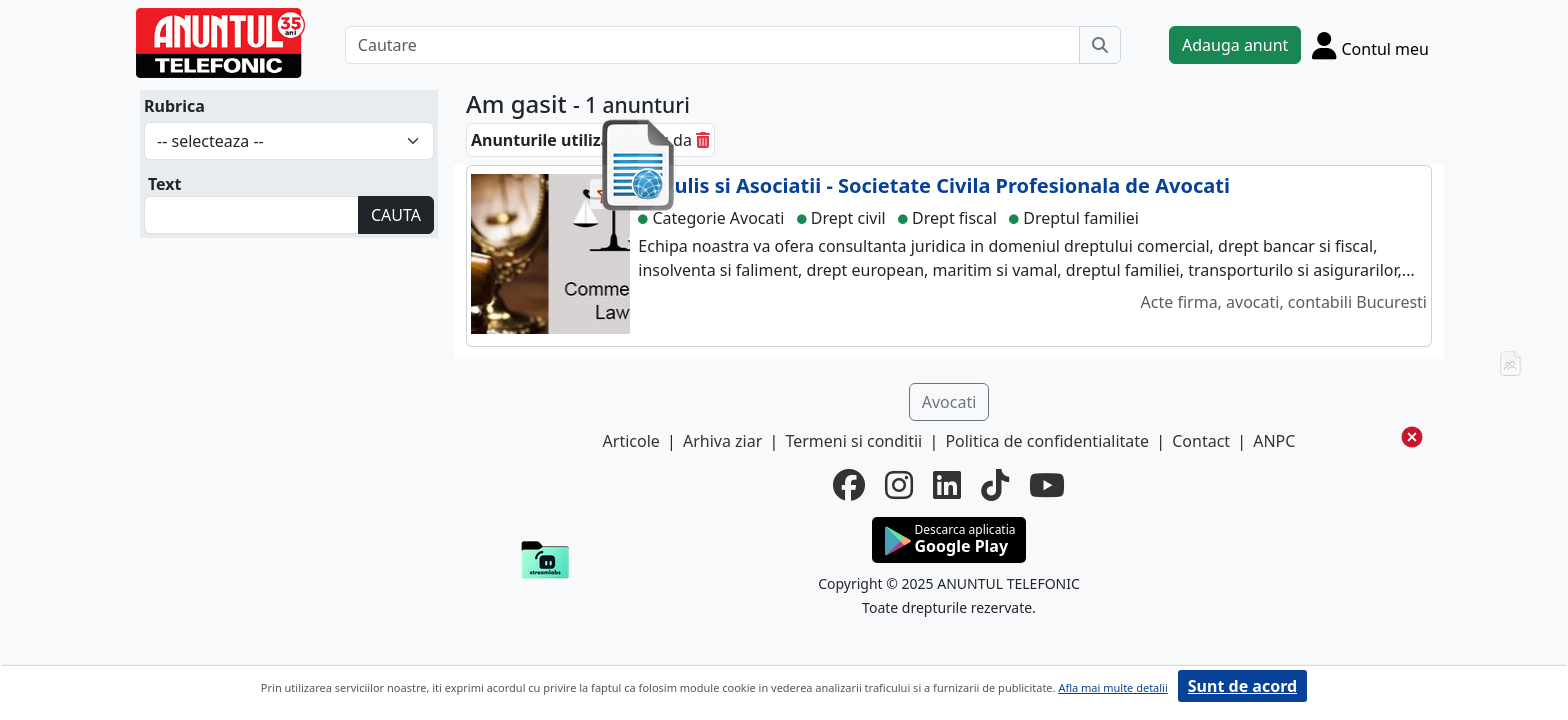 The width and height of the screenshot is (1568, 720). I want to click on cancel or clear a calculation, so click(1412, 437).